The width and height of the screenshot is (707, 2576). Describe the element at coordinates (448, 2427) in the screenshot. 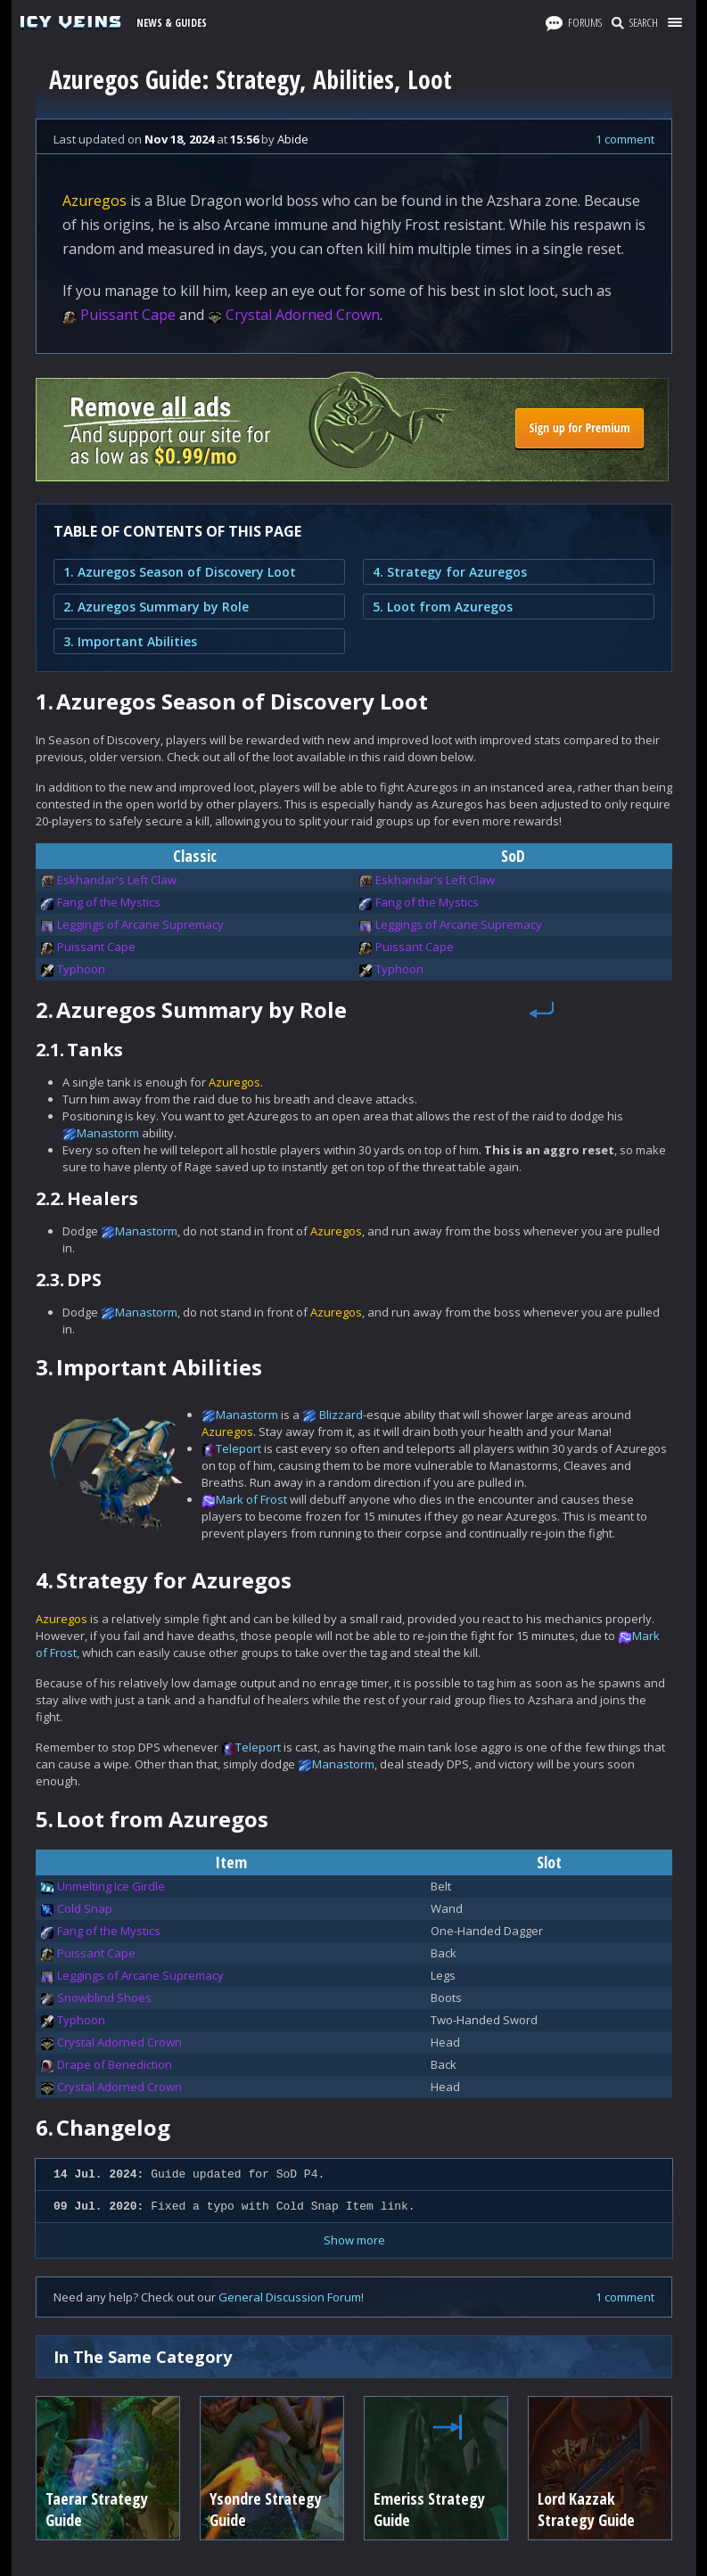

I see `go to the last item or page` at that location.